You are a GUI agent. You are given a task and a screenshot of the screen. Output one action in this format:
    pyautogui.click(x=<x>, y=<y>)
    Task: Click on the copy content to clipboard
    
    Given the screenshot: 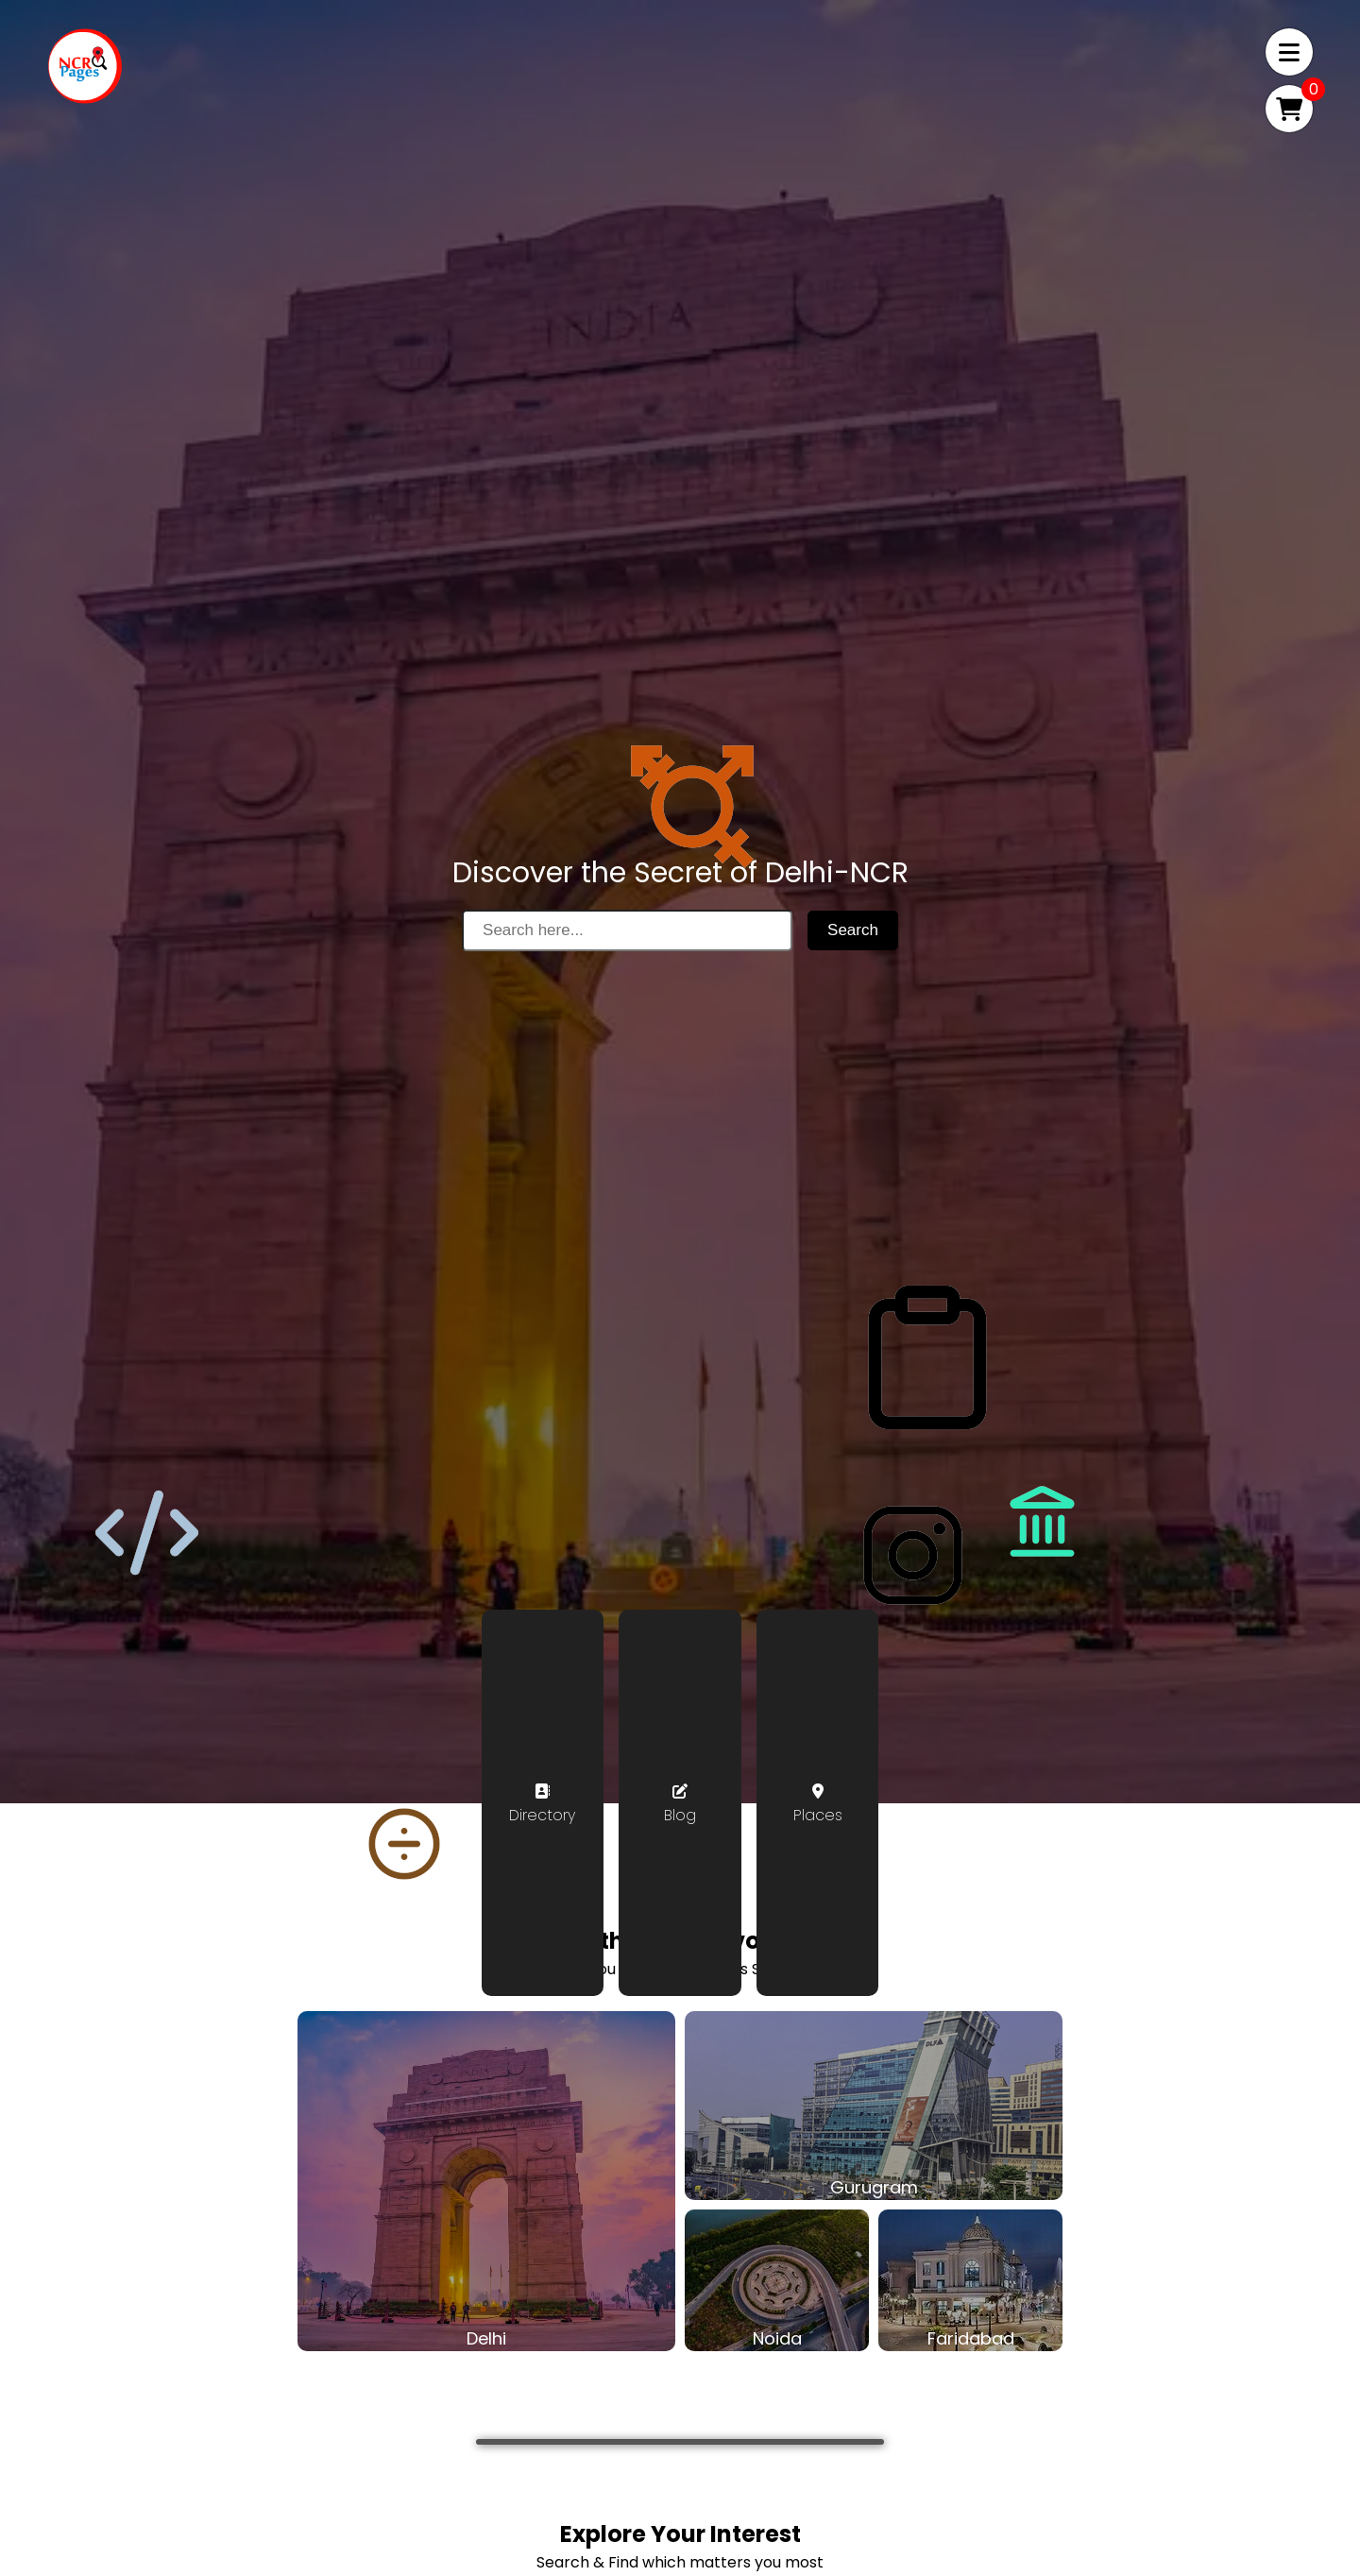 What is the action you would take?
    pyautogui.click(x=927, y=1357)
    